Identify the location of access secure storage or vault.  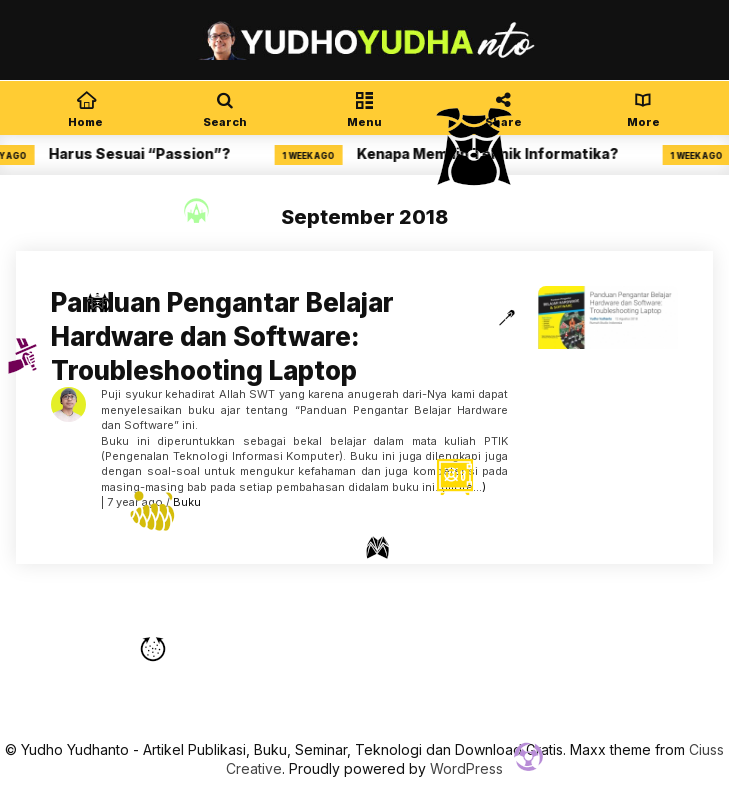
(455, 477).